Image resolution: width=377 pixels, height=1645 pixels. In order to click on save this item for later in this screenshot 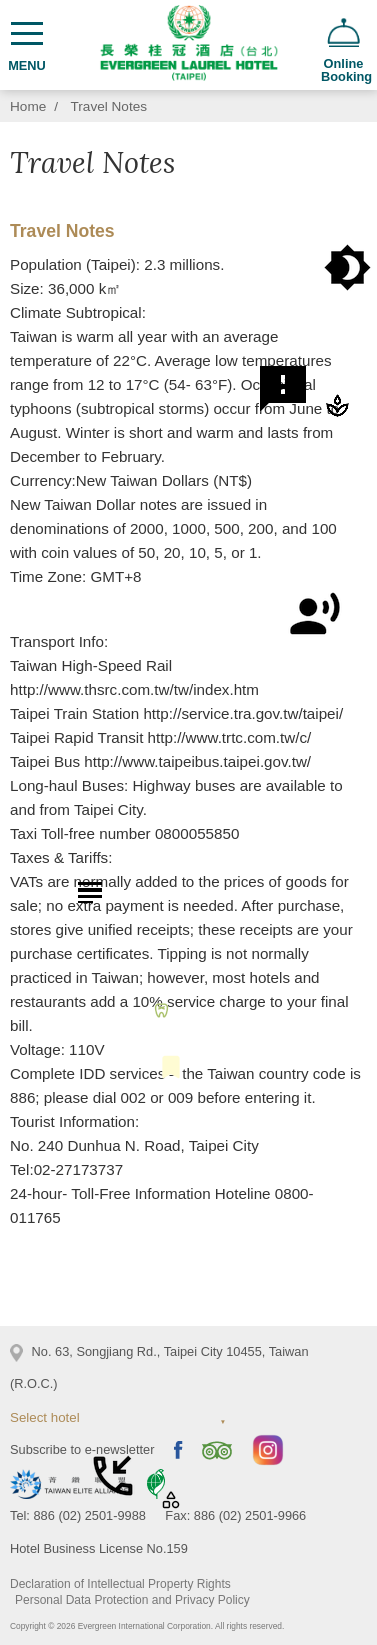, I will do `click(171, 1067)`.